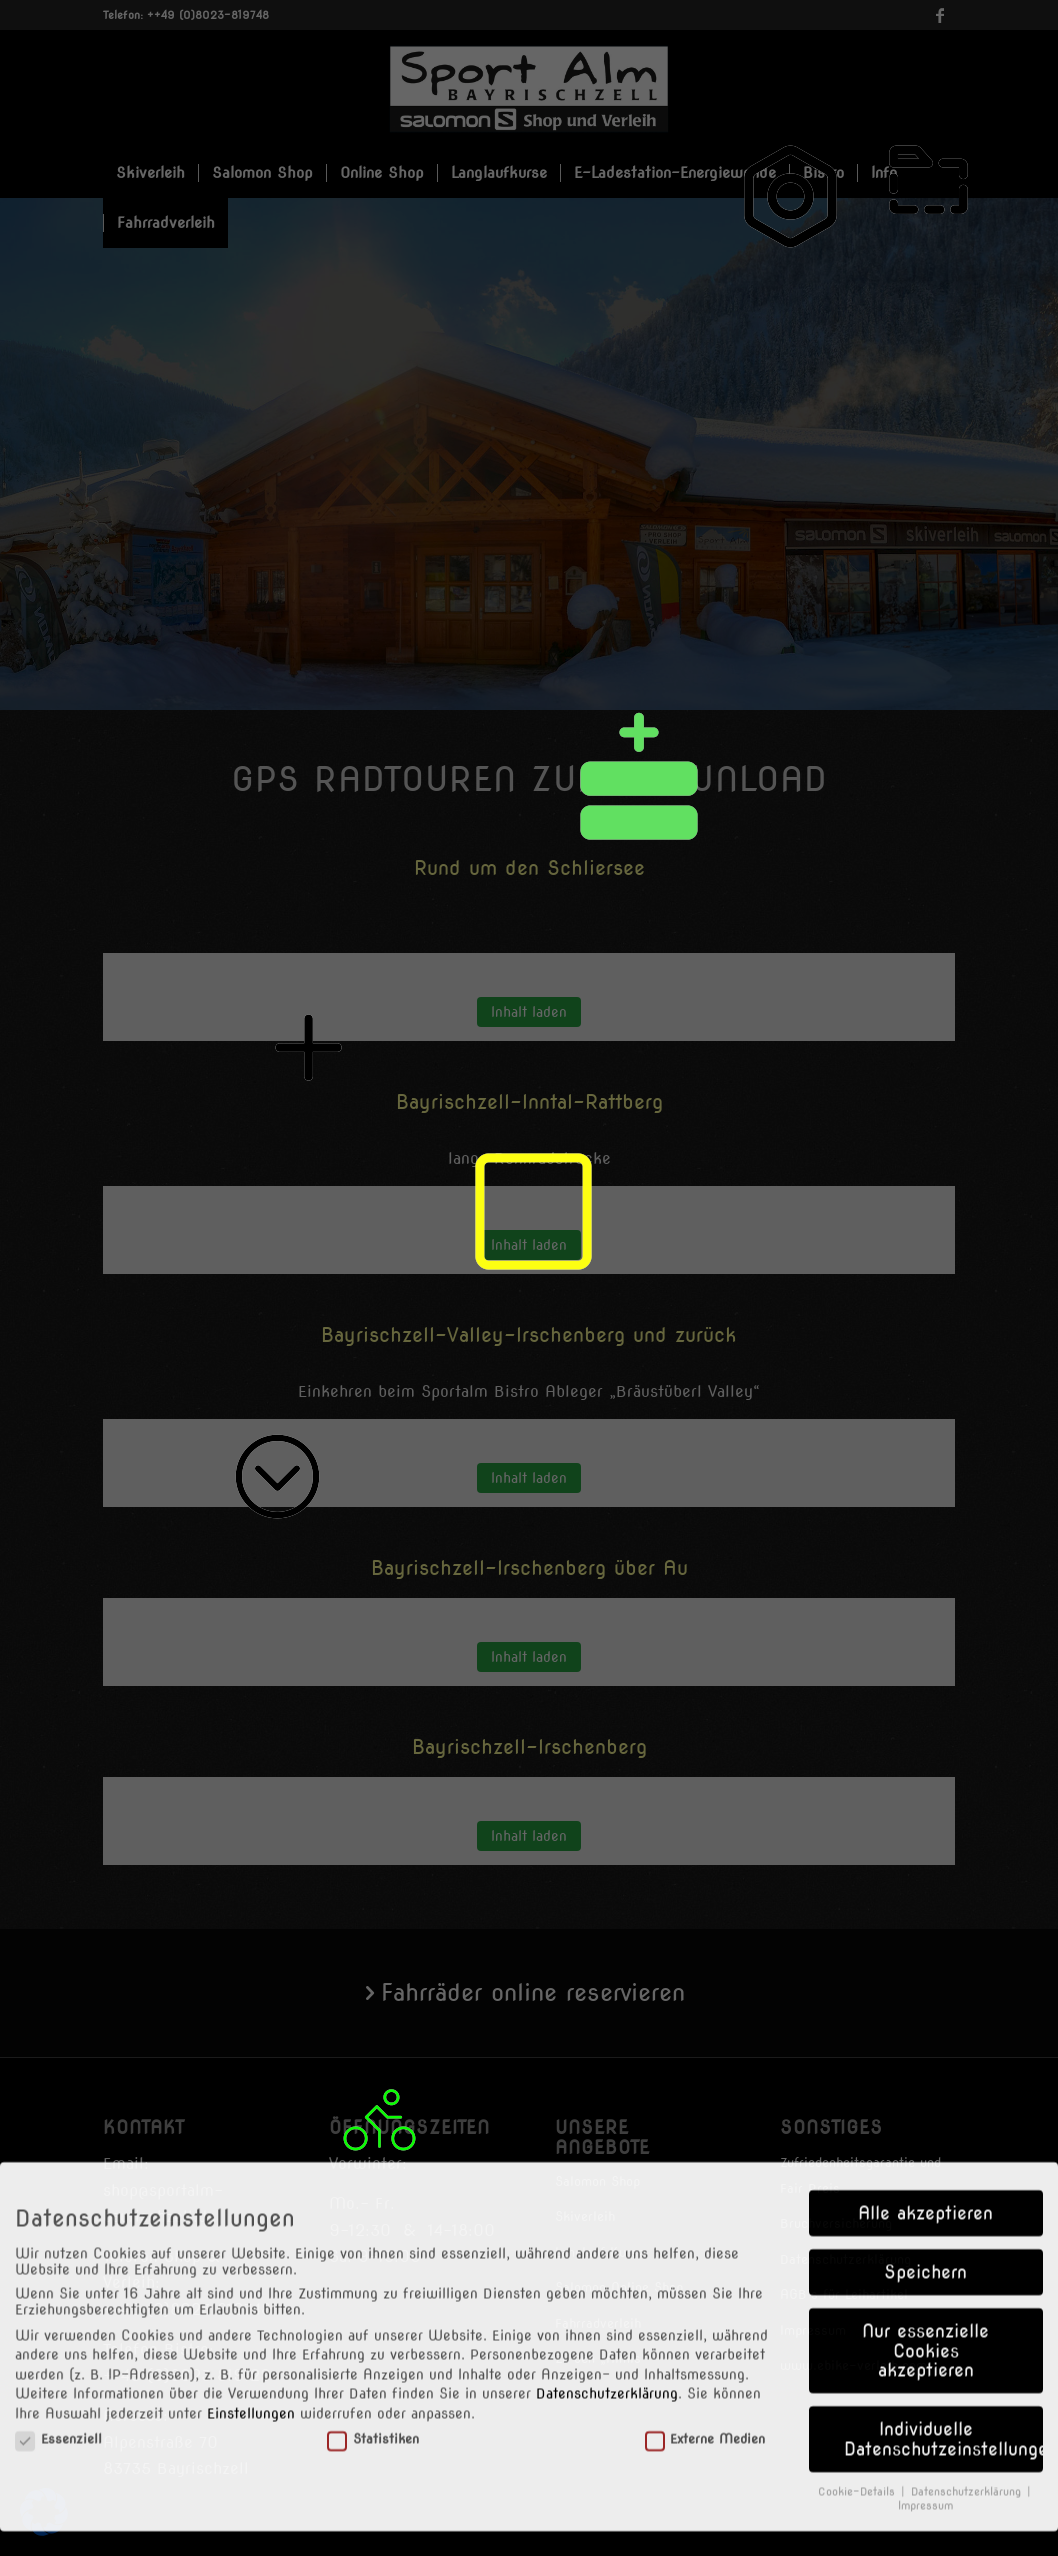  I want to click on add a new item, so click(310, 1049).